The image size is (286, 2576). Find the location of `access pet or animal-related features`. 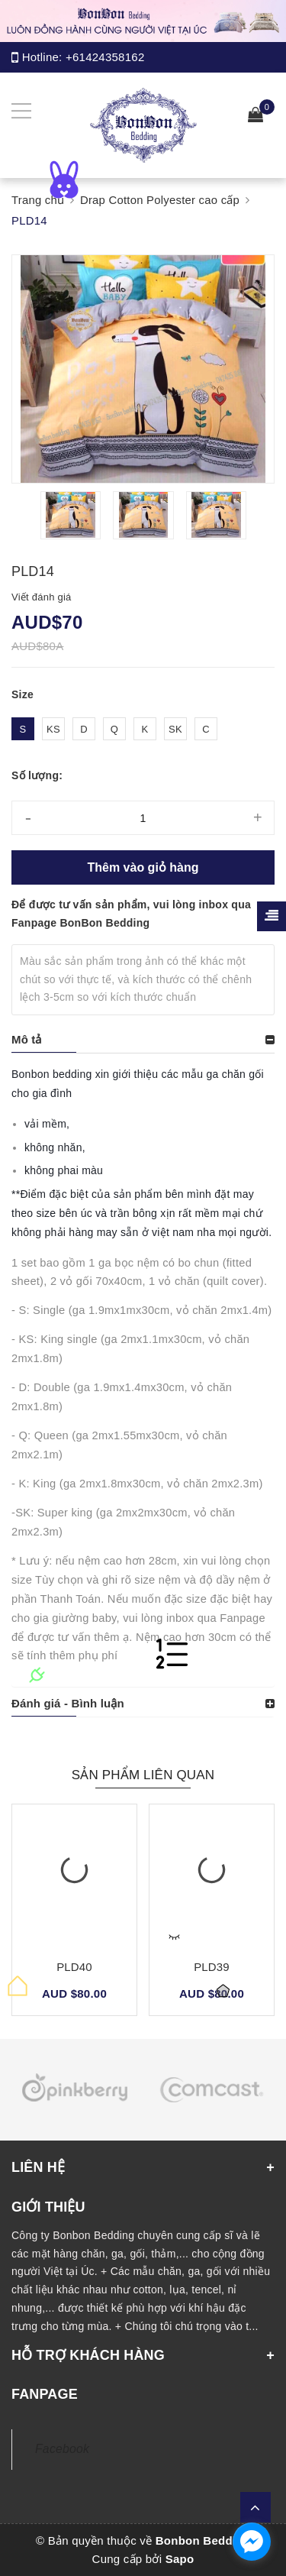

access pet or animal-related features is located at coordinates (64, 180).